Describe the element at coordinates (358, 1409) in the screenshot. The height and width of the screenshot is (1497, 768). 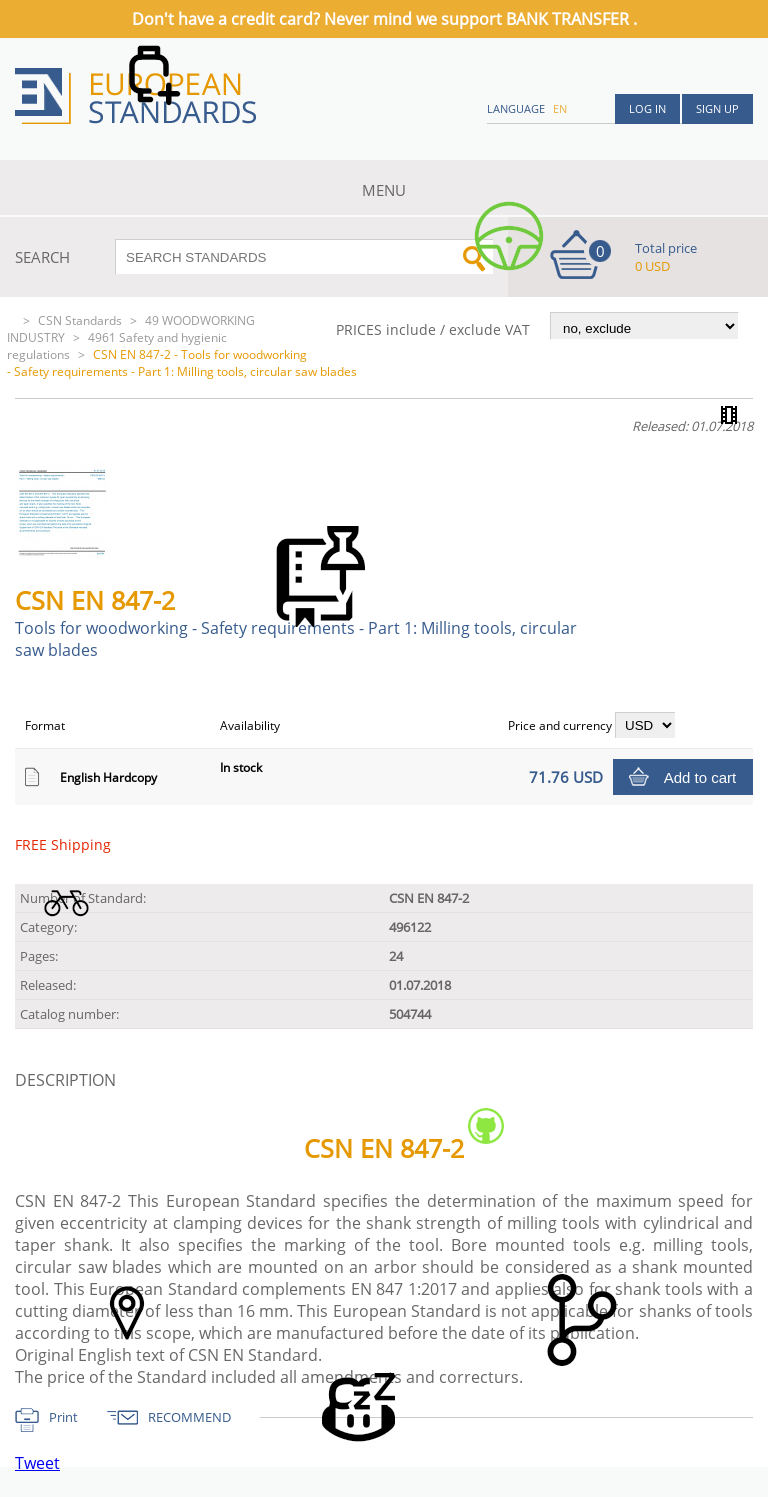
I see `temporarily disable github copilot suggestions` at that location.